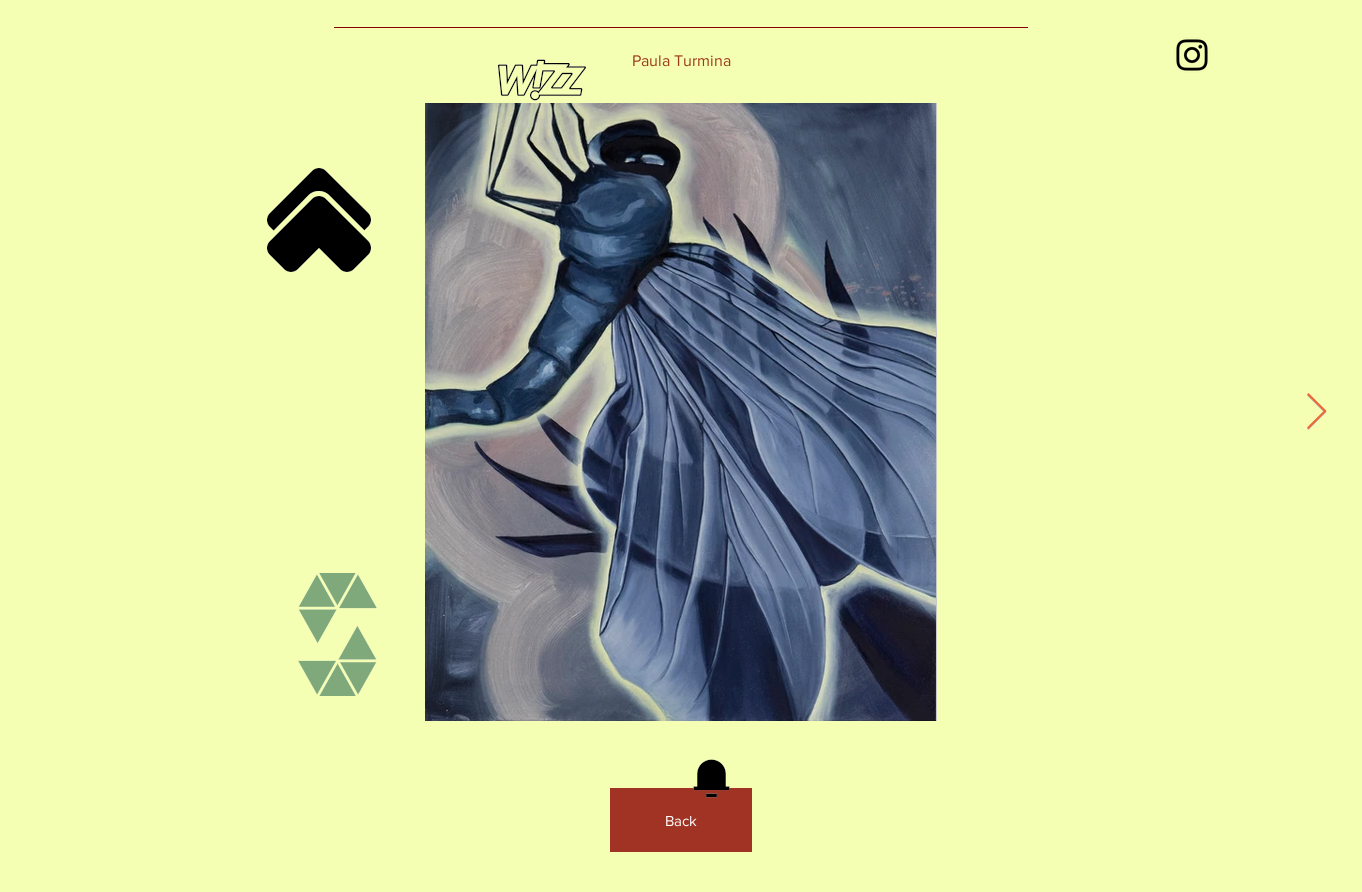 This screenshot has width=1362, height=892. I want to click on link to Solidity smart contract documentation, so click(337, 634).